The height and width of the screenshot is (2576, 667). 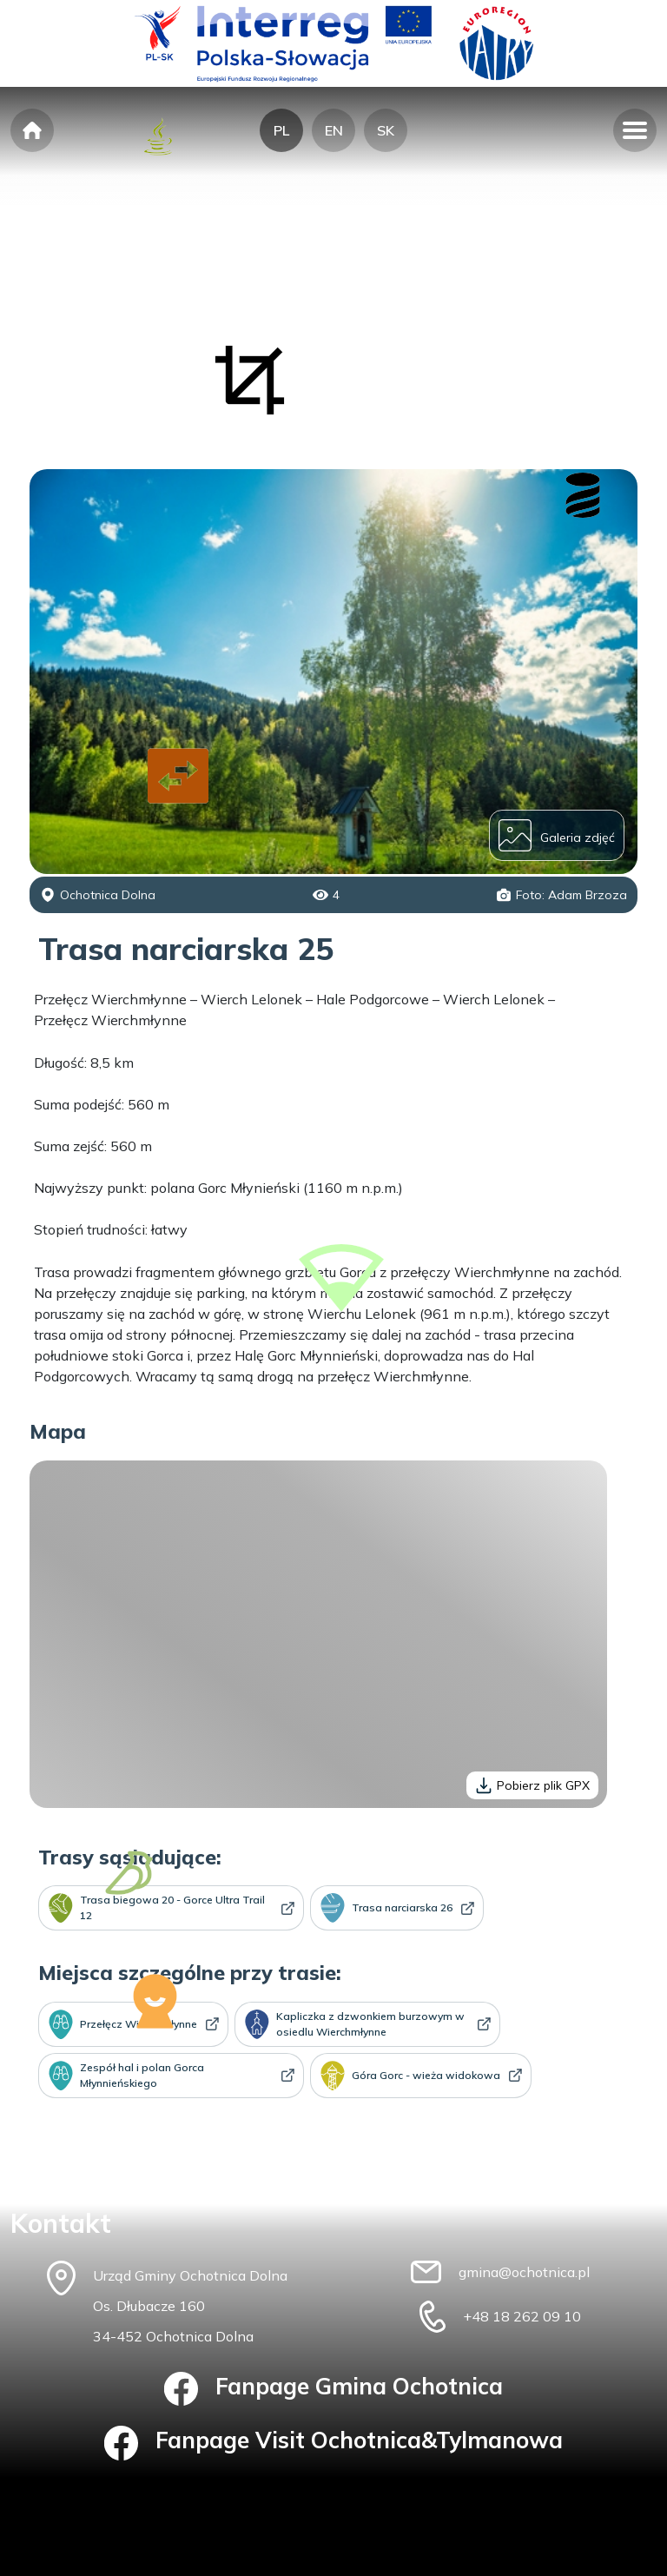 I want to click on crop an image or photo, so click(x=249, y=380).